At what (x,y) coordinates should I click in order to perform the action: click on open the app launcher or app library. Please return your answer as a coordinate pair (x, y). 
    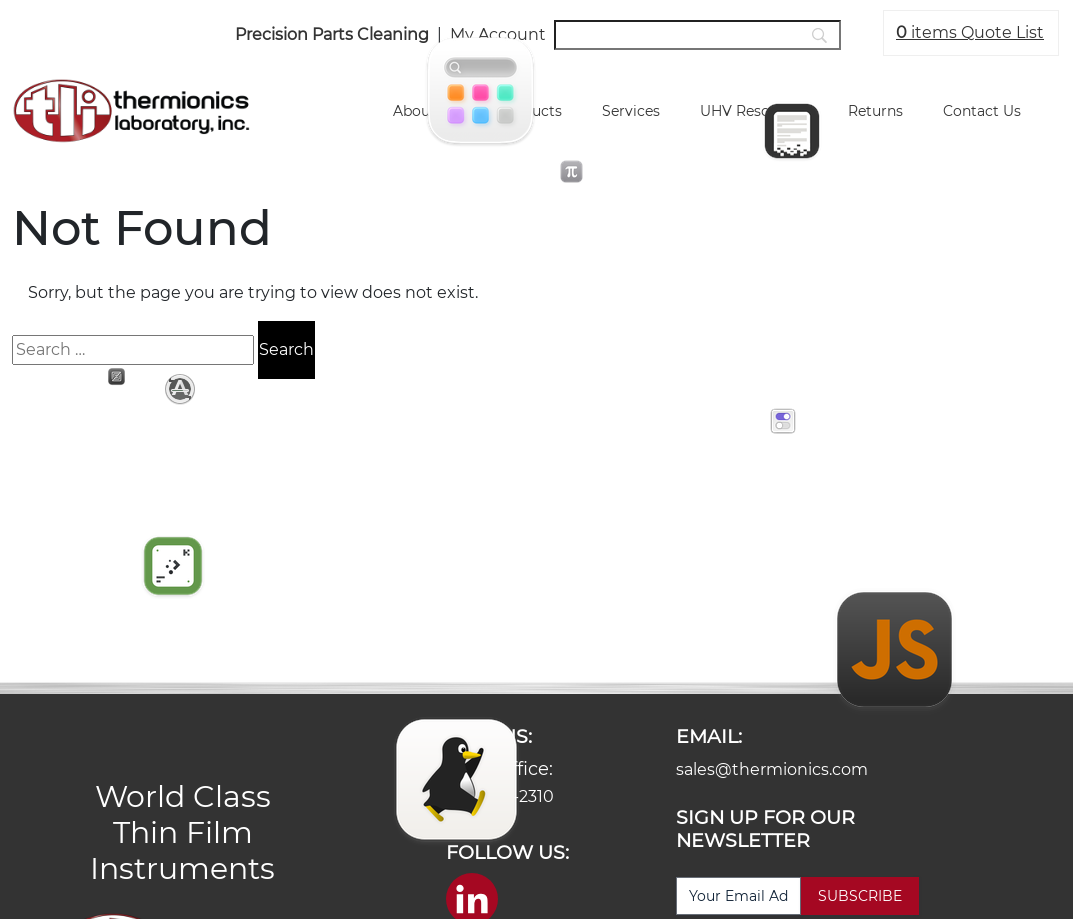
    Looking at the image, I should click on (480, 90).